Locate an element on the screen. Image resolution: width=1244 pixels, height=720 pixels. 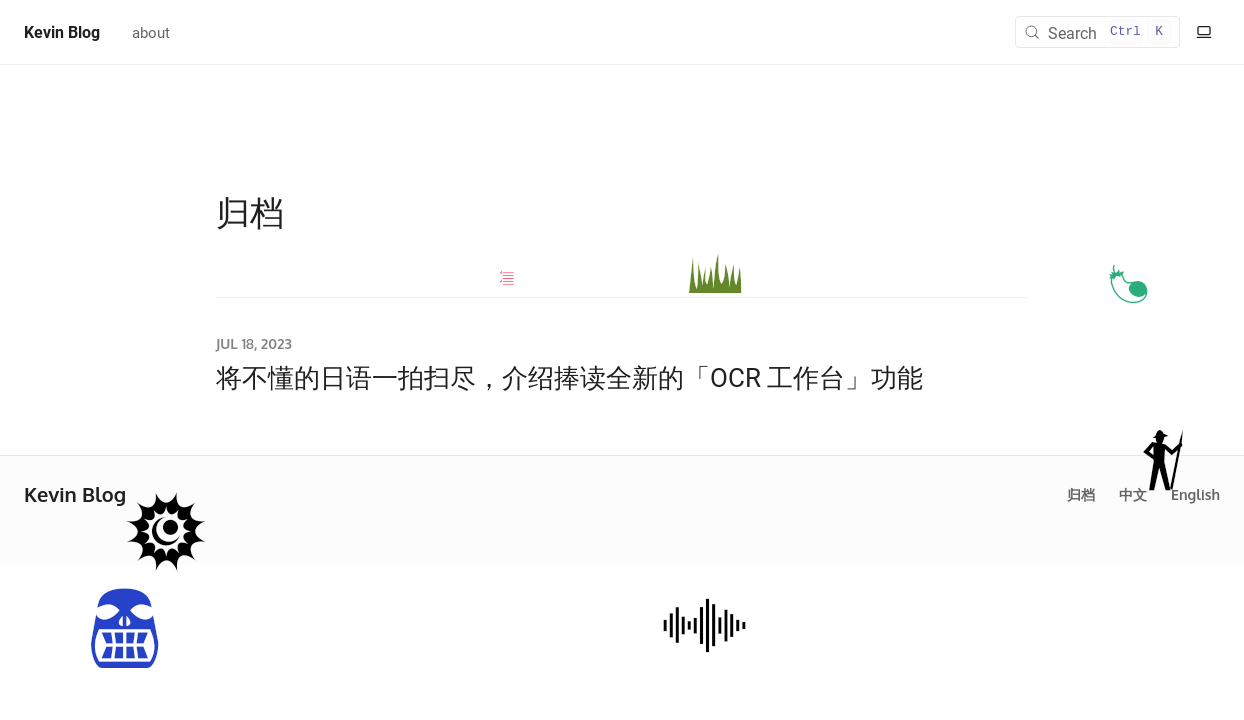
view or customize eye appearance settings is located at coordinates (166, 532).